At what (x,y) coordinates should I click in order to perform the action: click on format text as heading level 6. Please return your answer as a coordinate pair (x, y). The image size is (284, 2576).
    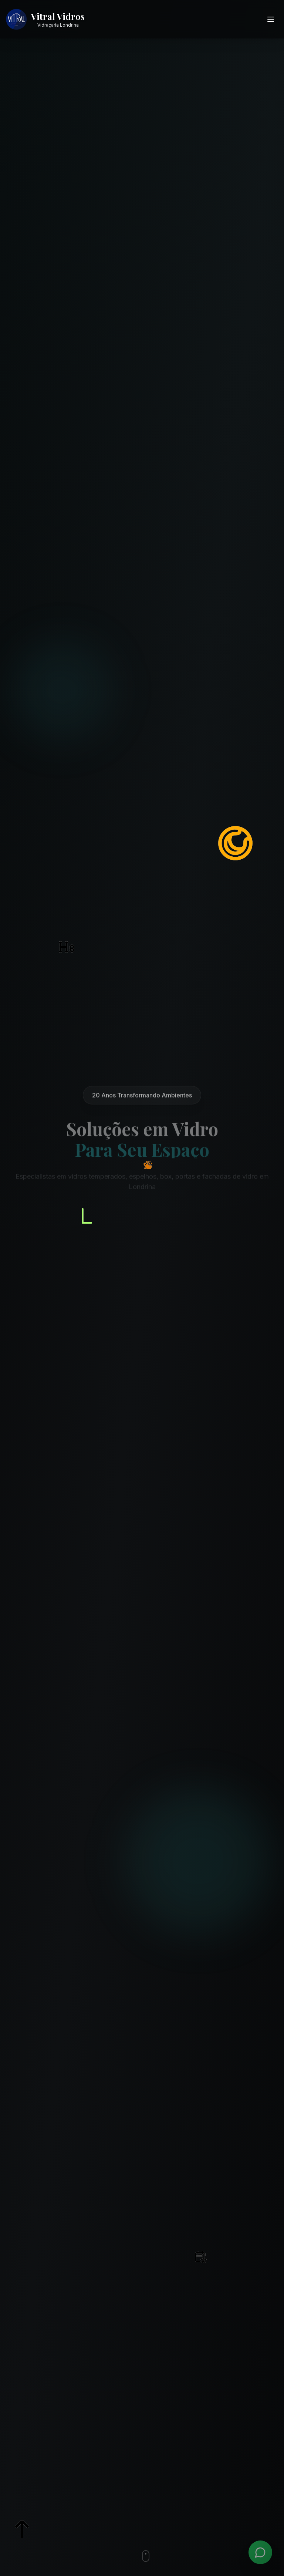
    Looking at the image, I should click on (67, 947).